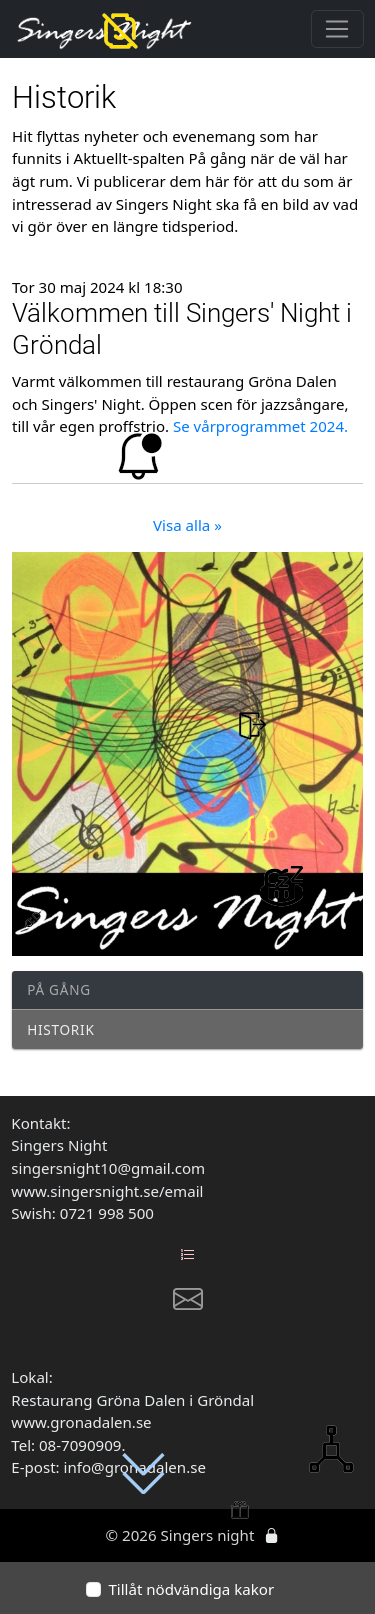 The height and width of the screenshot is (1614, 375). What do you see at coordinates (187, 1255) in the screenshot?
I see `create a numbered list` at bounding box center [187, 1255].